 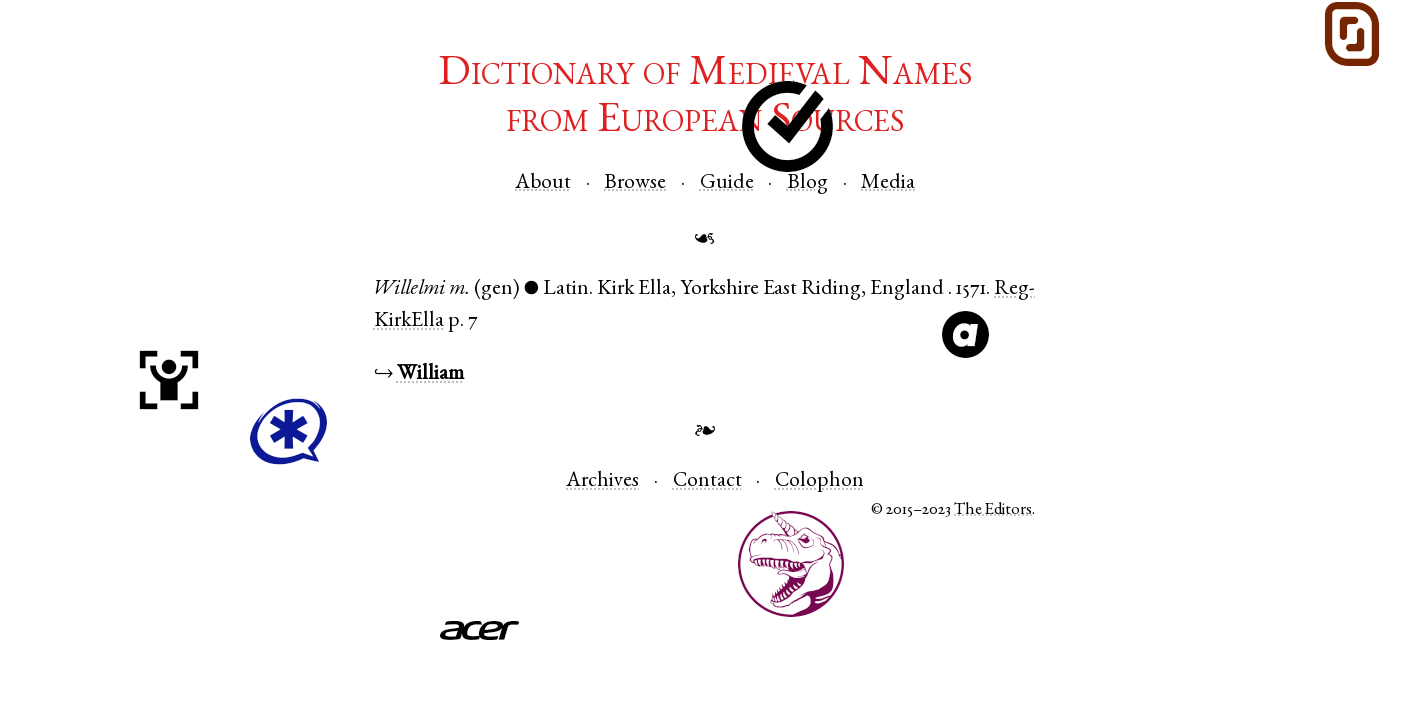 What do you see at coordinates (479, 630) in the screenshot?
I see `acer brand logo` at bounding box center [479, 630].